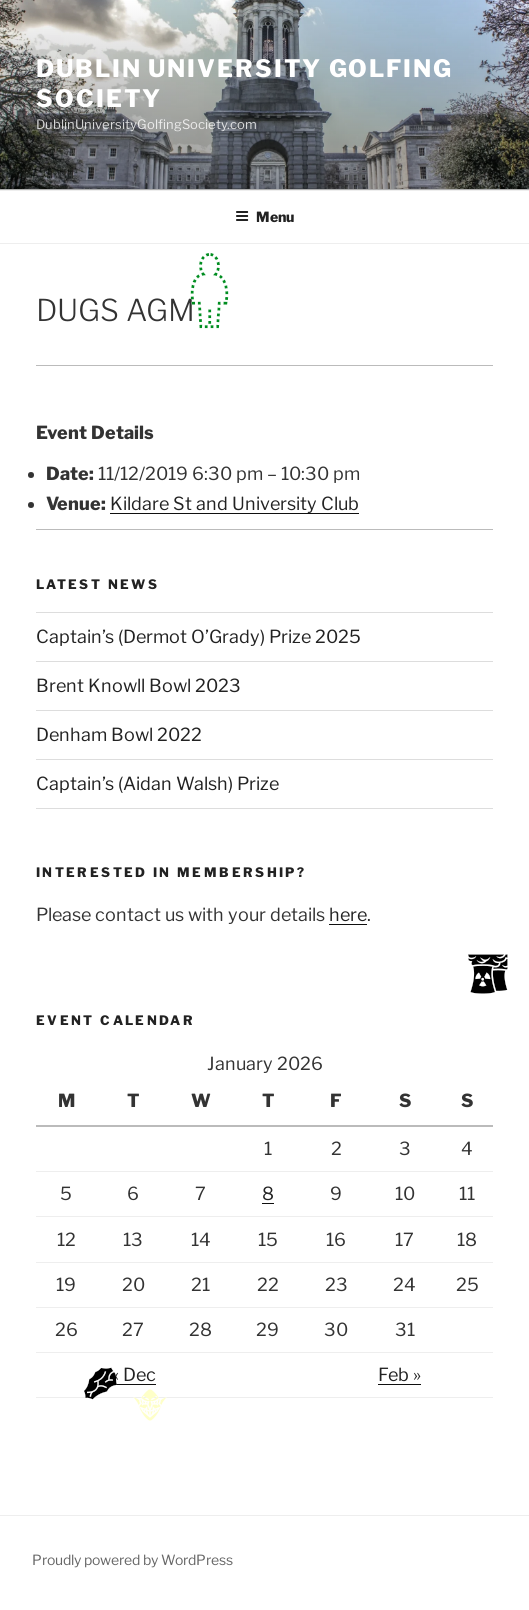 Image resolution: width=529 pixels, height=1610 pixels. I want to click on nuclear power plant facility icon, so click(488, 974).